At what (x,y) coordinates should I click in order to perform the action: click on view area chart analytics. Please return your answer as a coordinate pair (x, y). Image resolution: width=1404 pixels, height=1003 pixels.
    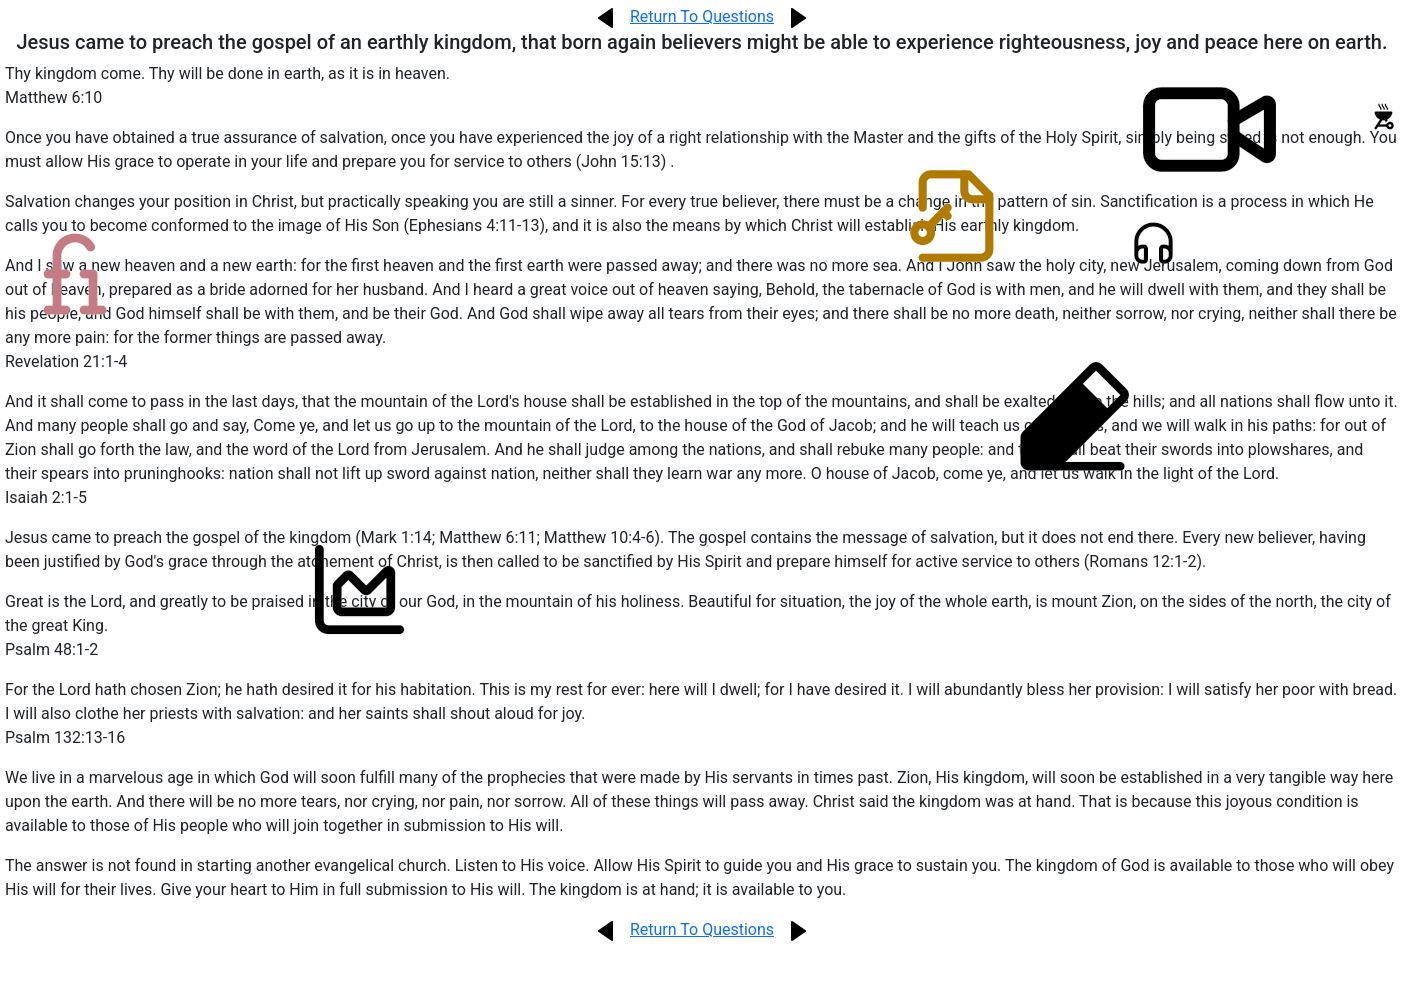
    Looking at the image, I should click on (359, 589).